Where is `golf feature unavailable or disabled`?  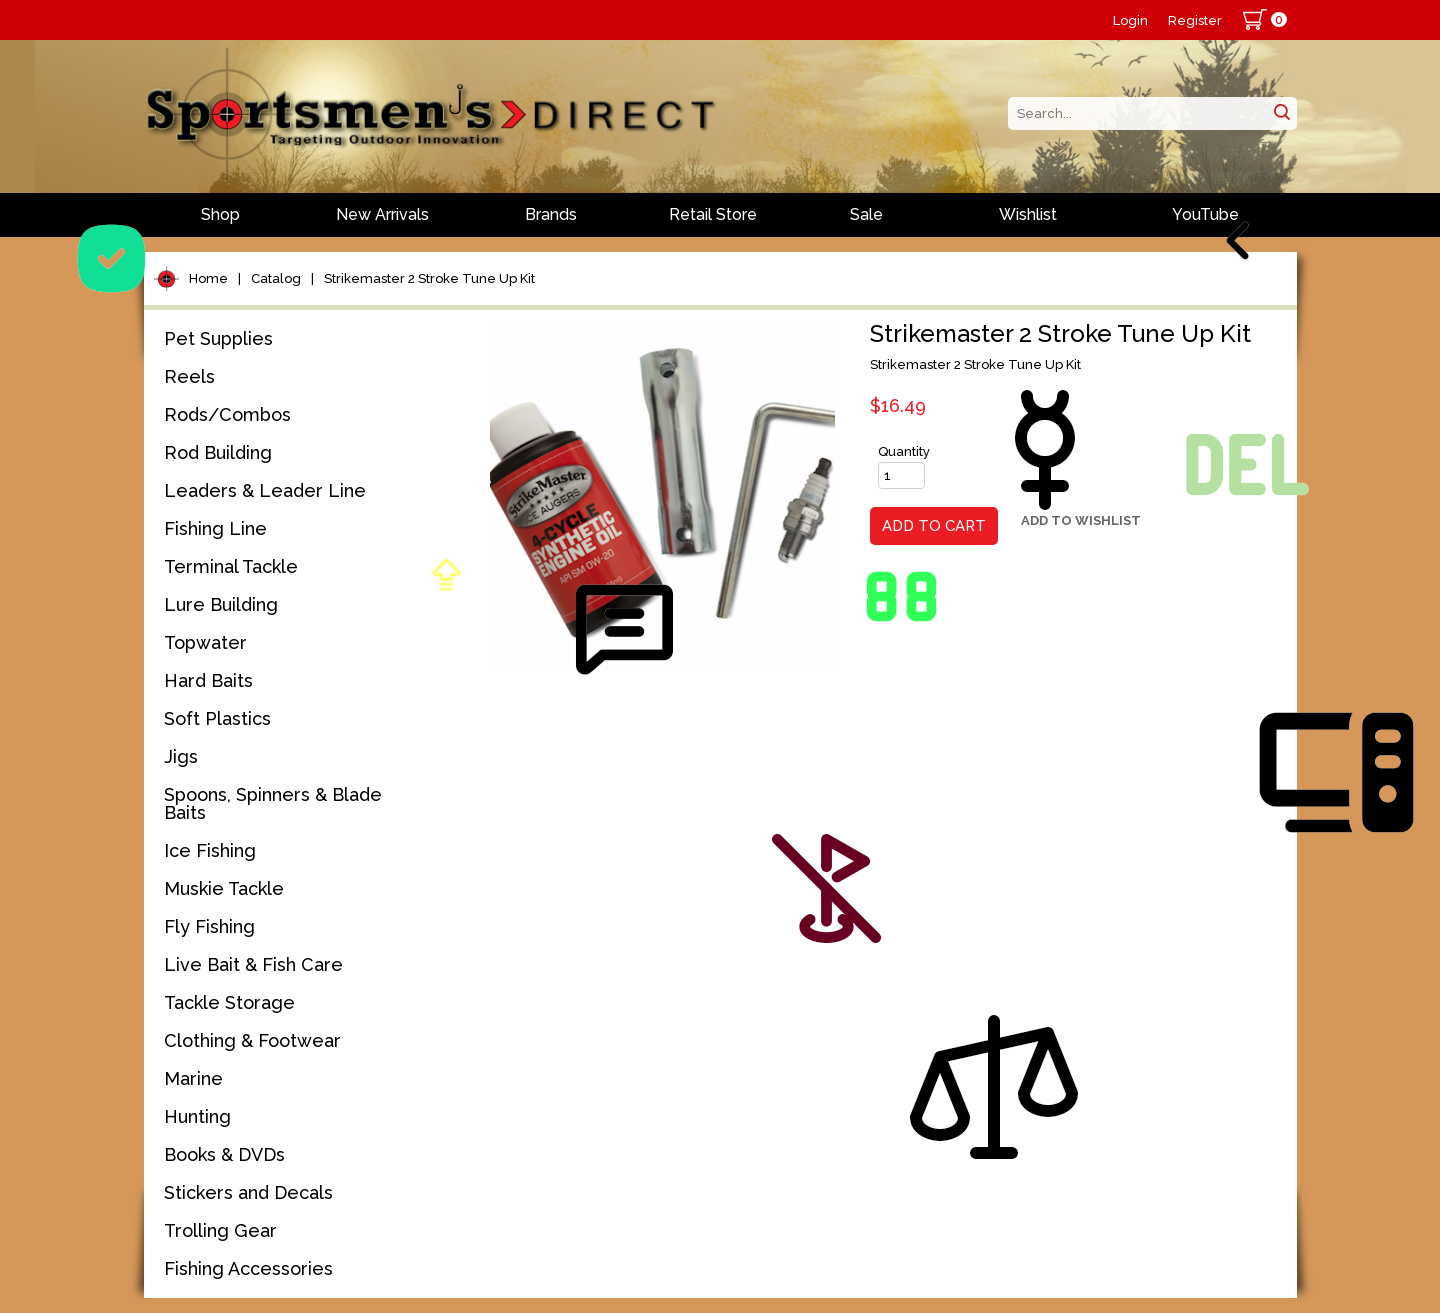 golf feature unavailable or disabled is located at coordinates (826, 888).